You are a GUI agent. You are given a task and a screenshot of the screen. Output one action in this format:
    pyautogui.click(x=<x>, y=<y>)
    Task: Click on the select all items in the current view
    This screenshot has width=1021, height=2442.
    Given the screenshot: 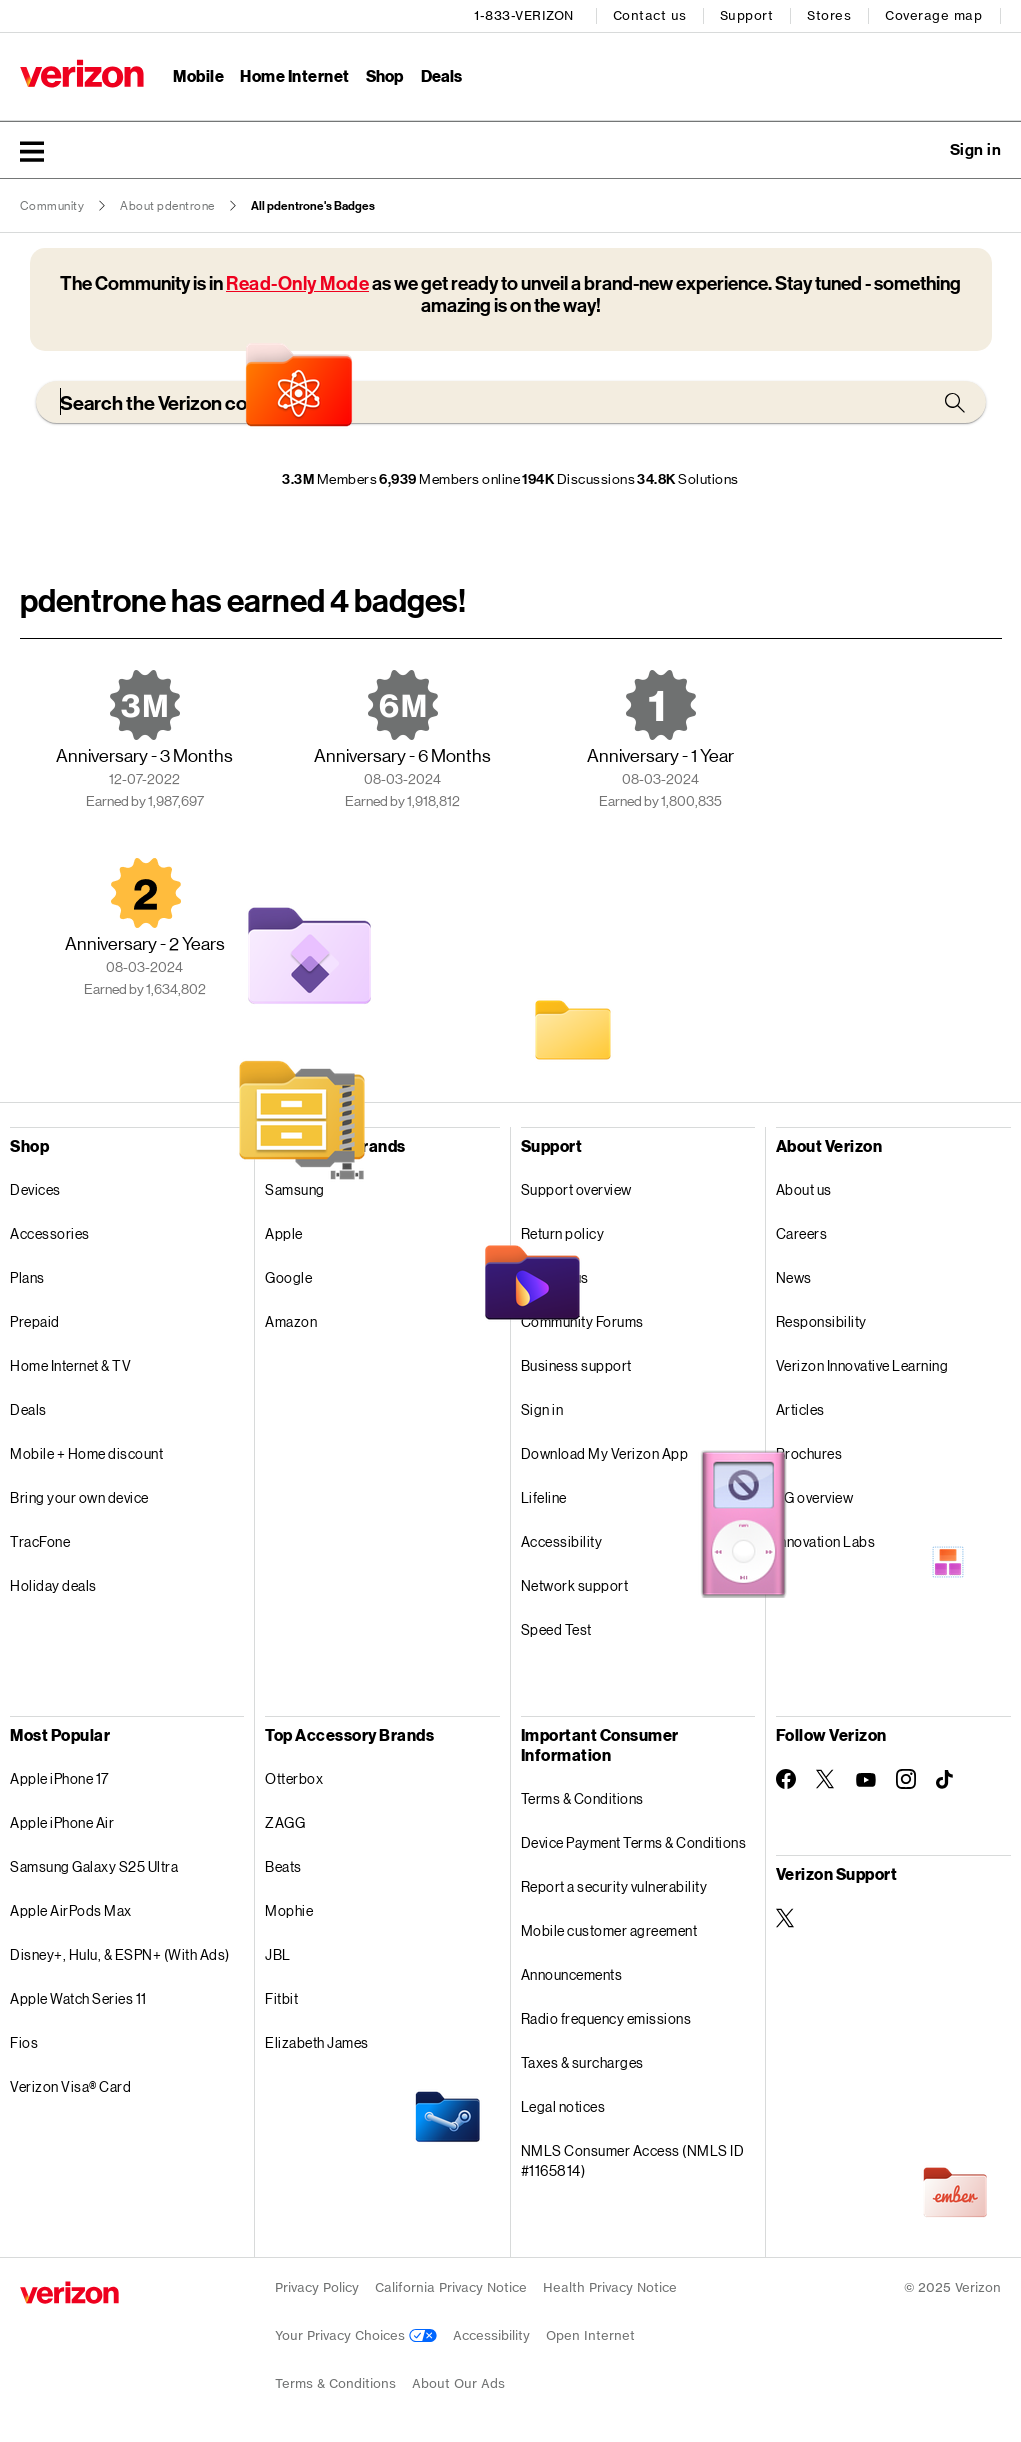 What is the action you would take?
    pyautogui.click(x=948, y=1562)
    